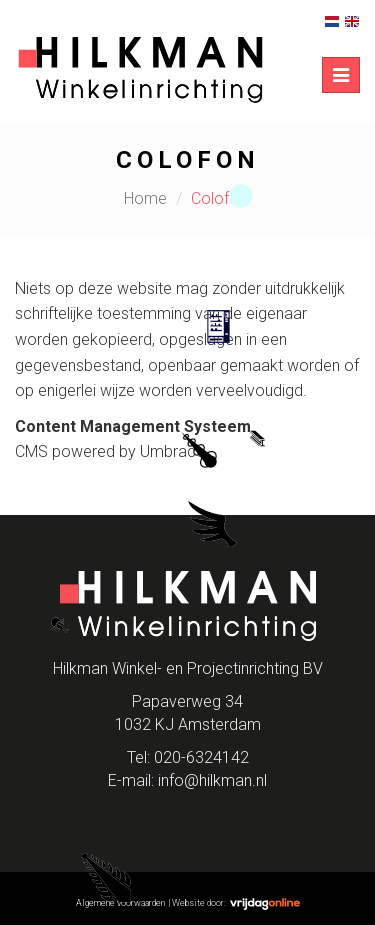  Describe the element at coordinates (212, 524) in the screenshot. I see `indicates flight or aerial ability in gameplay` at that location.